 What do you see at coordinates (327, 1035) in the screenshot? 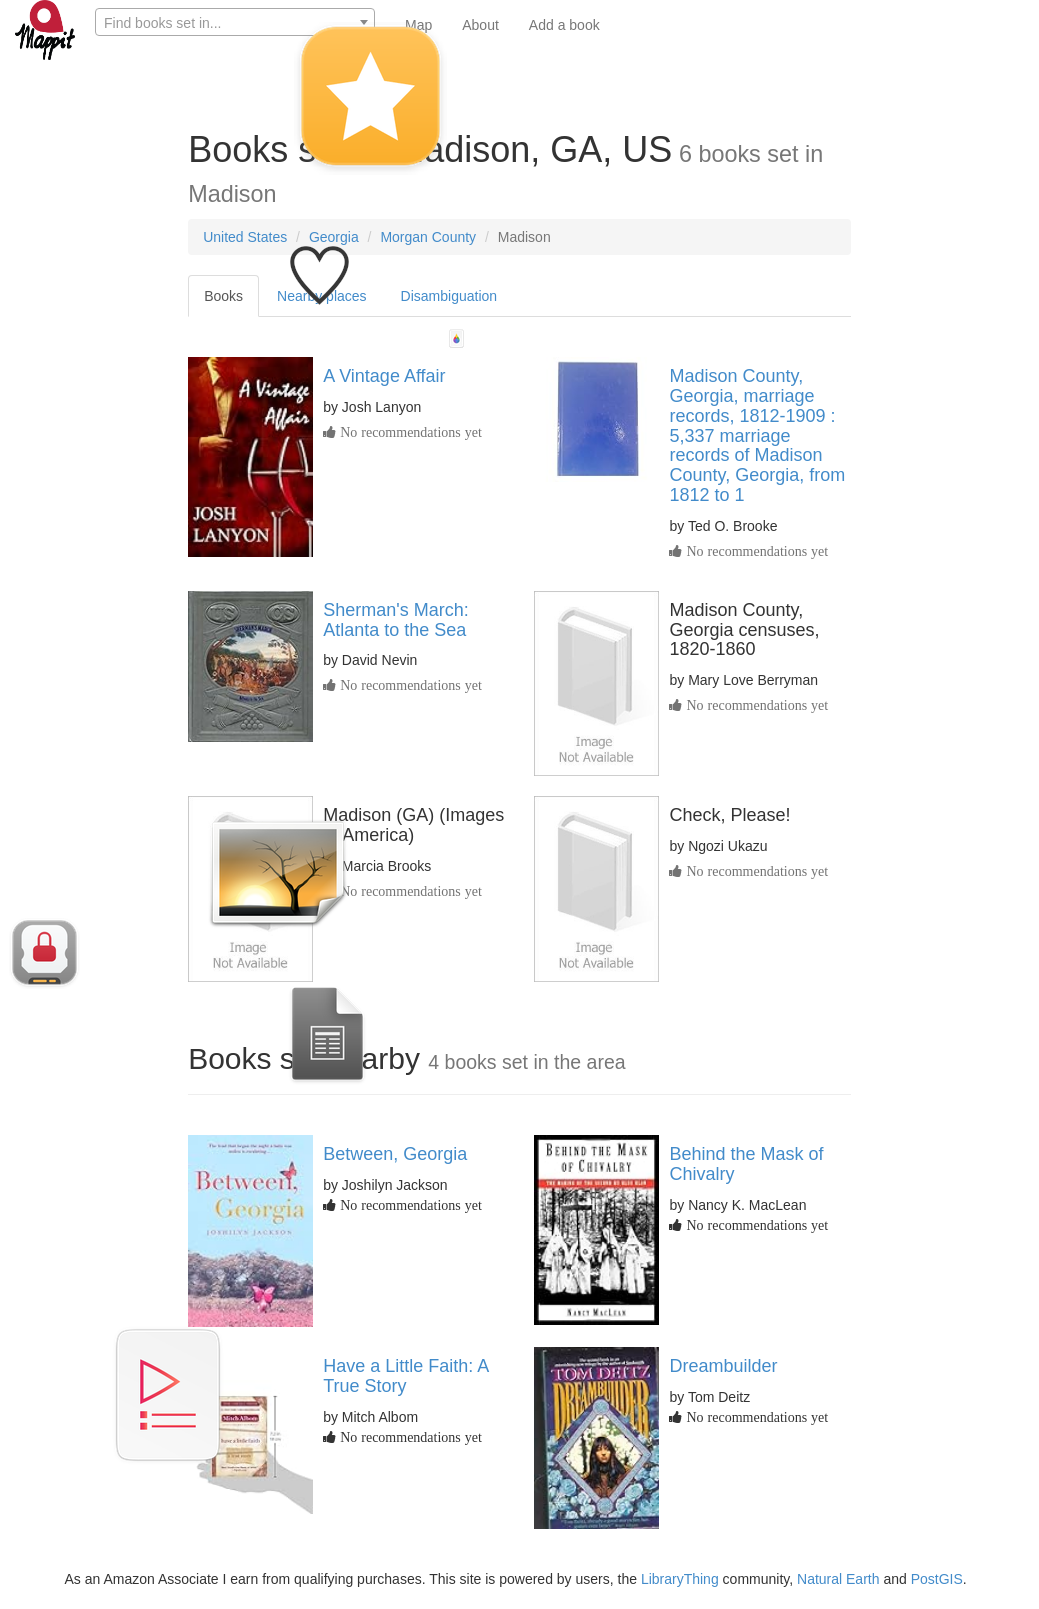
I see `open a kvtml vocabulary file` at bounding box center [327, 1035].